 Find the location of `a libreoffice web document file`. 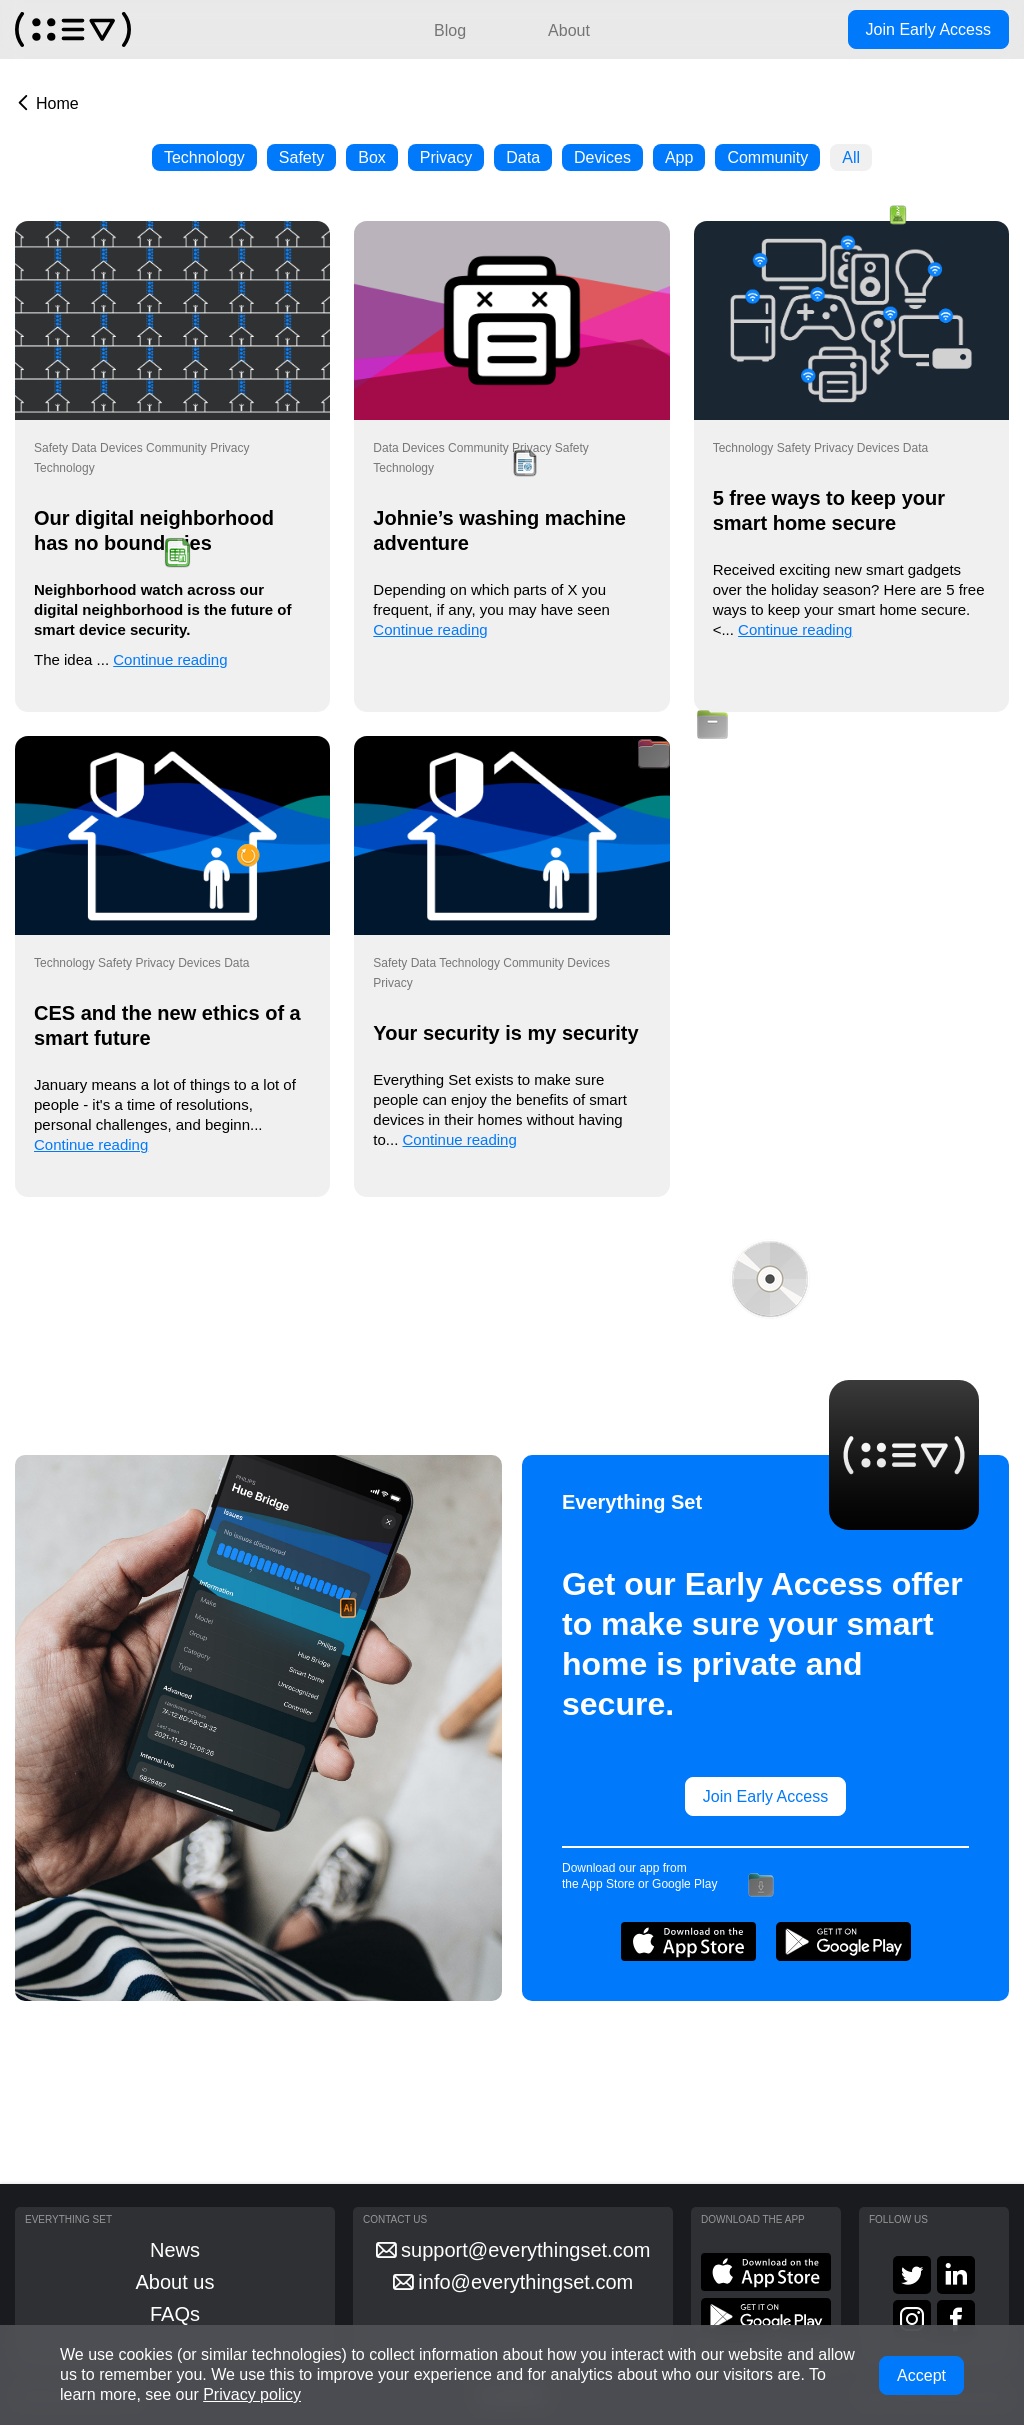

a libreoffice web document file is located at coordinates (525, 463).